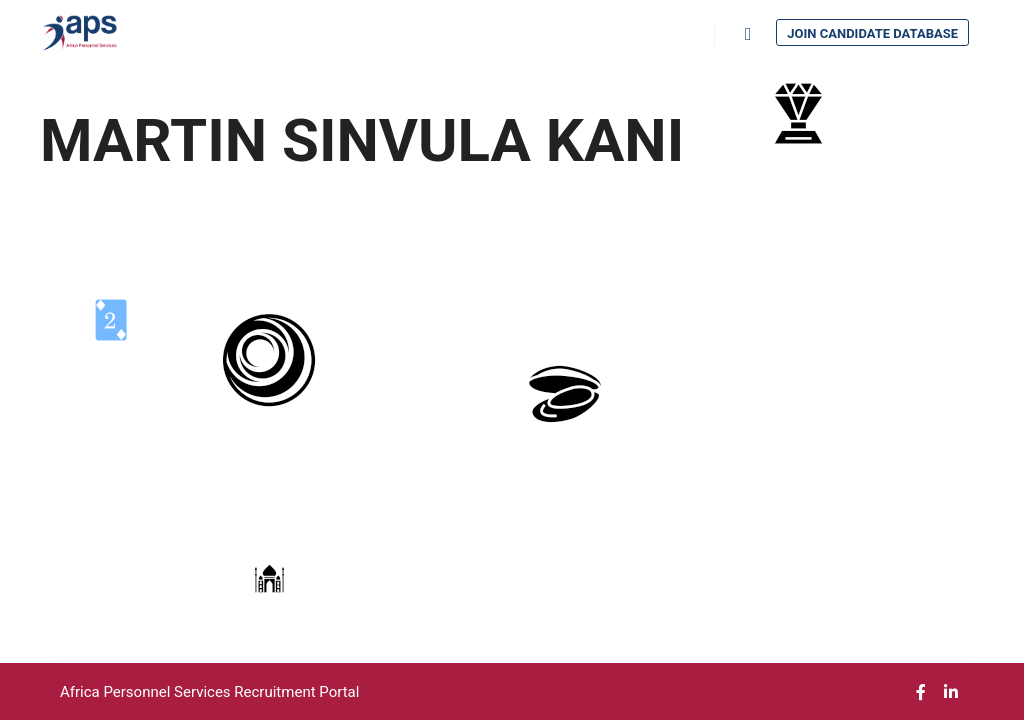 Image resolution: width=1024 pixels, height=720 pixels. I want to click on indicates loading or processing state, so click(270, 360).